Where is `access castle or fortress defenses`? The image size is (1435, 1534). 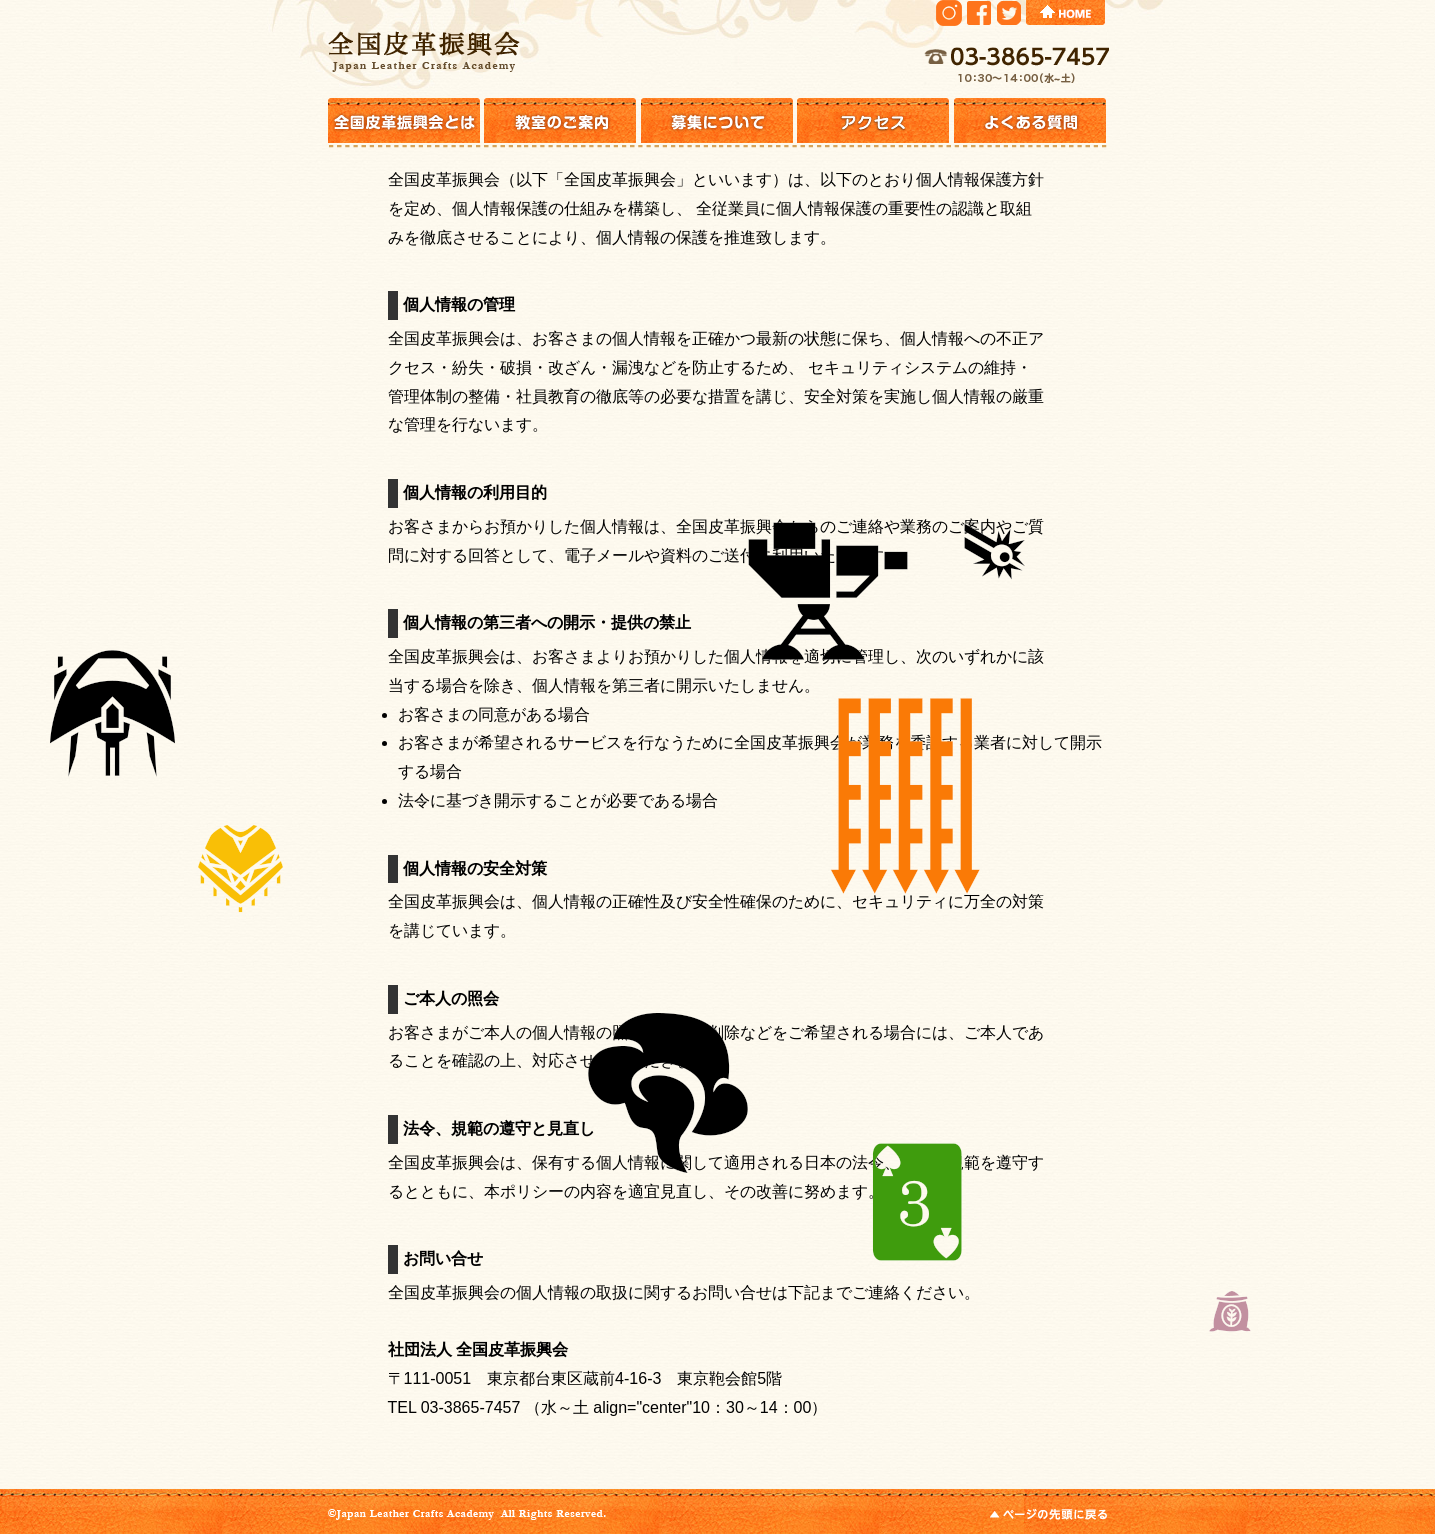
access castle or fortress defenses is located at coordinates (903, 794).